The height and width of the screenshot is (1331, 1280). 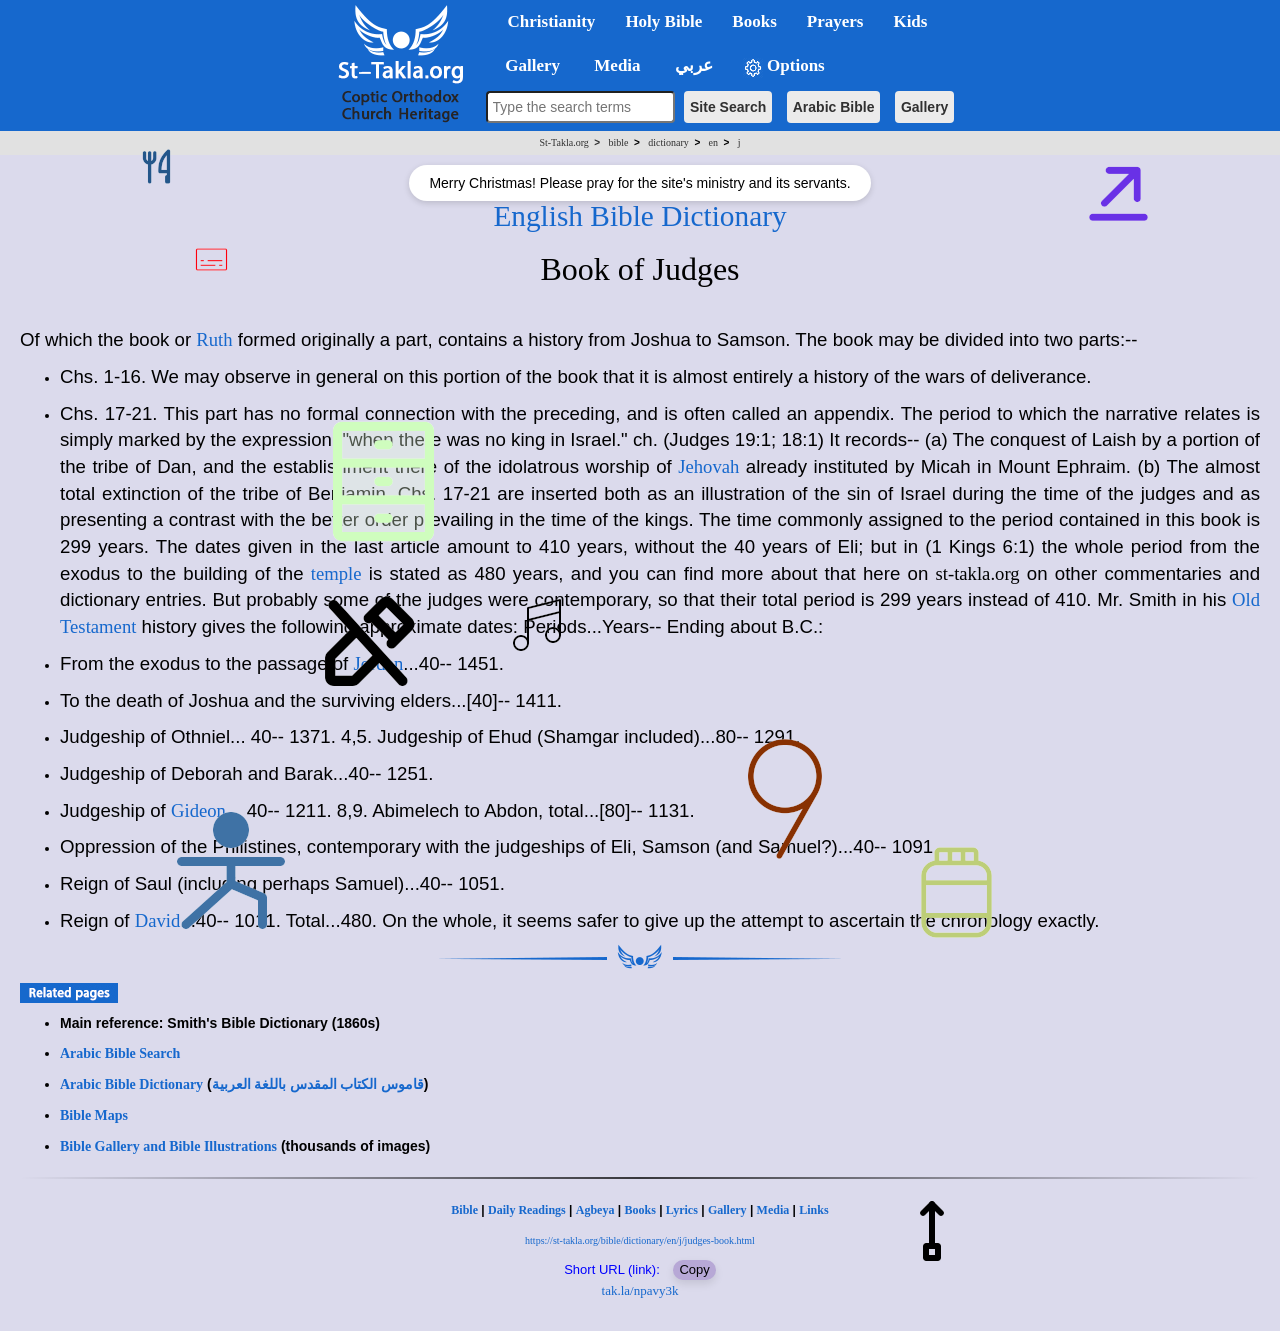 What do you see at coordinates (383, 481) in the screenshot?
I see `browse furniture or home decor items` at bounding box center [383, 481].